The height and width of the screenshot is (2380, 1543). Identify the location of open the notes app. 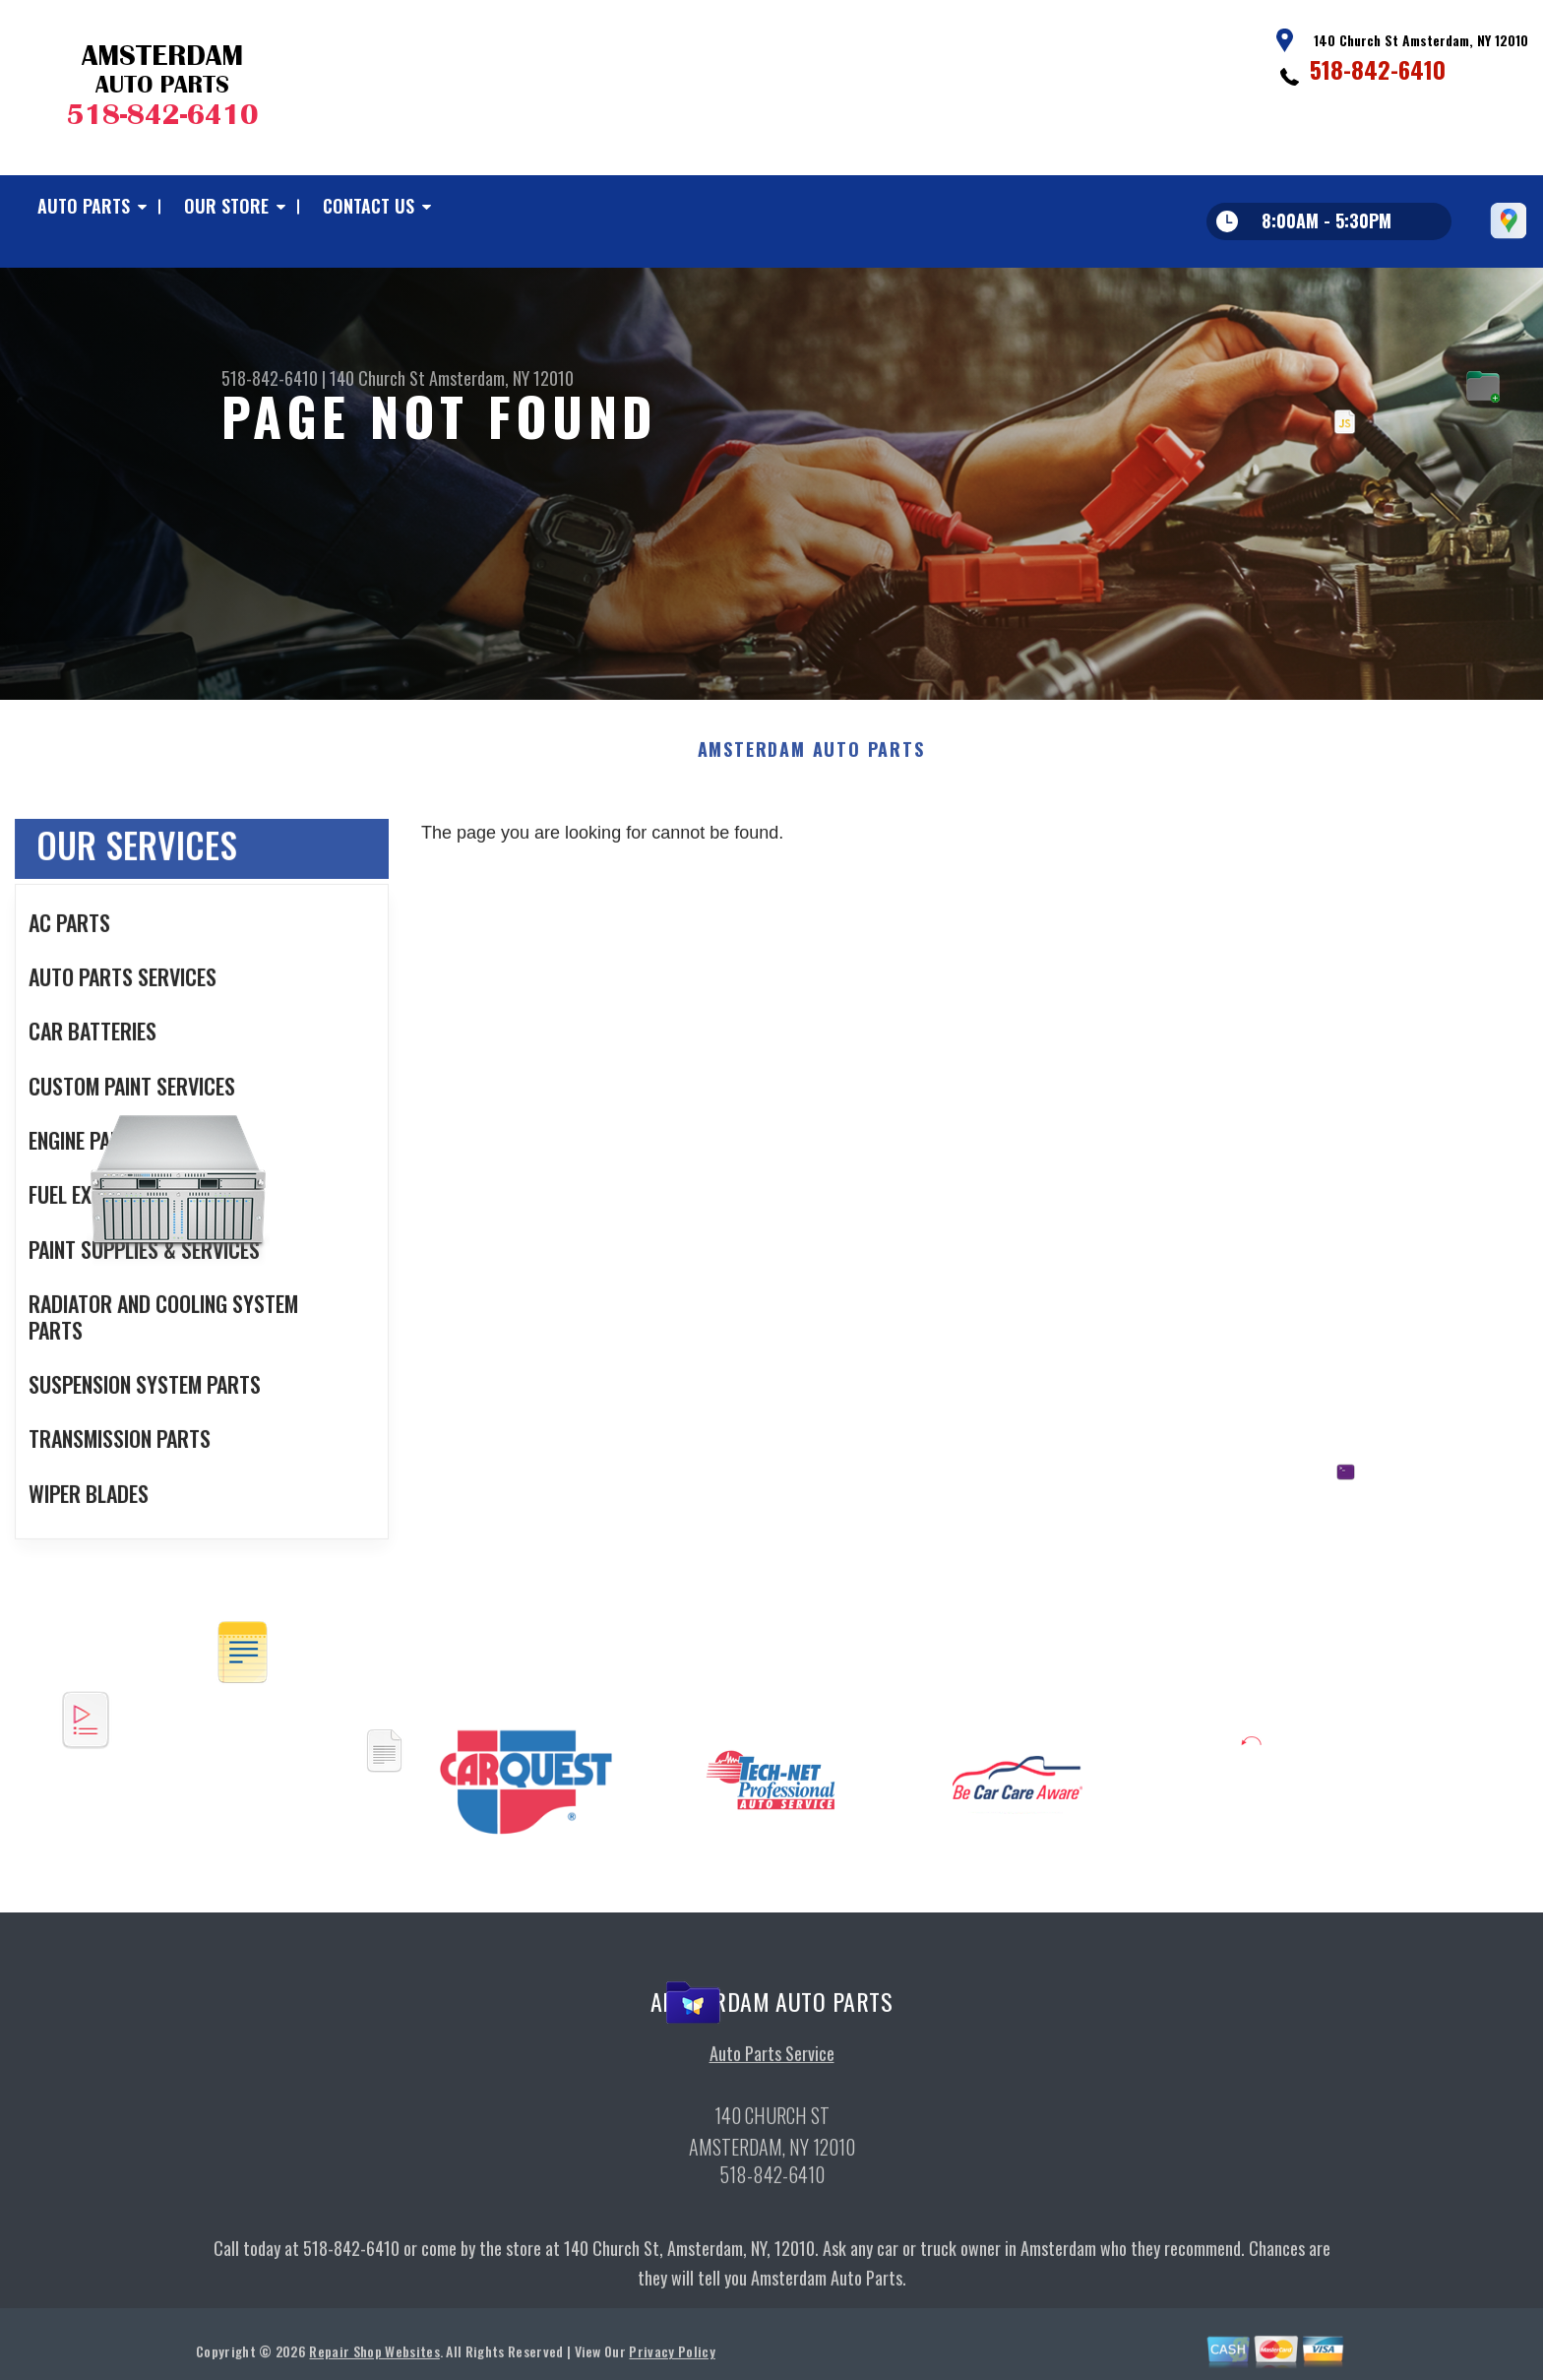
(242, 1652).